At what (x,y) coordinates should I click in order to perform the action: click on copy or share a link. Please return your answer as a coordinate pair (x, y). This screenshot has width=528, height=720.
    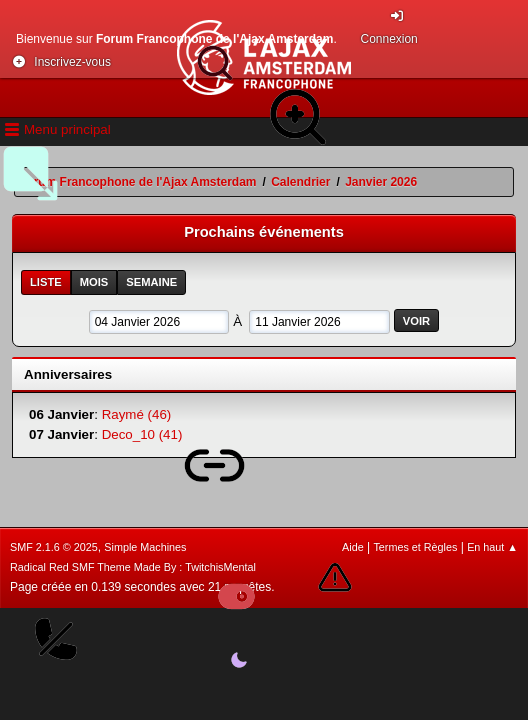
    Looking at the image, I should click on (214, 465).